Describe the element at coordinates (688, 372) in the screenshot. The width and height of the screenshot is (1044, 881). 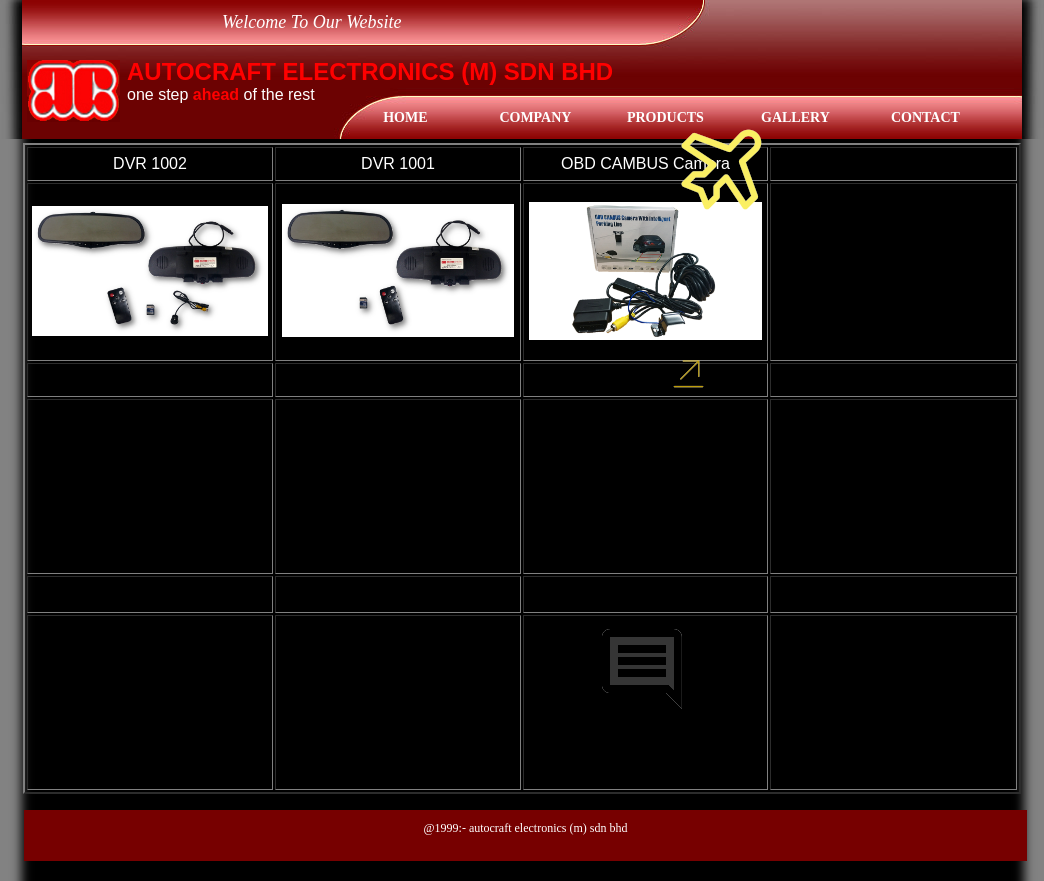
I see `open link in new tab or window` at that location.